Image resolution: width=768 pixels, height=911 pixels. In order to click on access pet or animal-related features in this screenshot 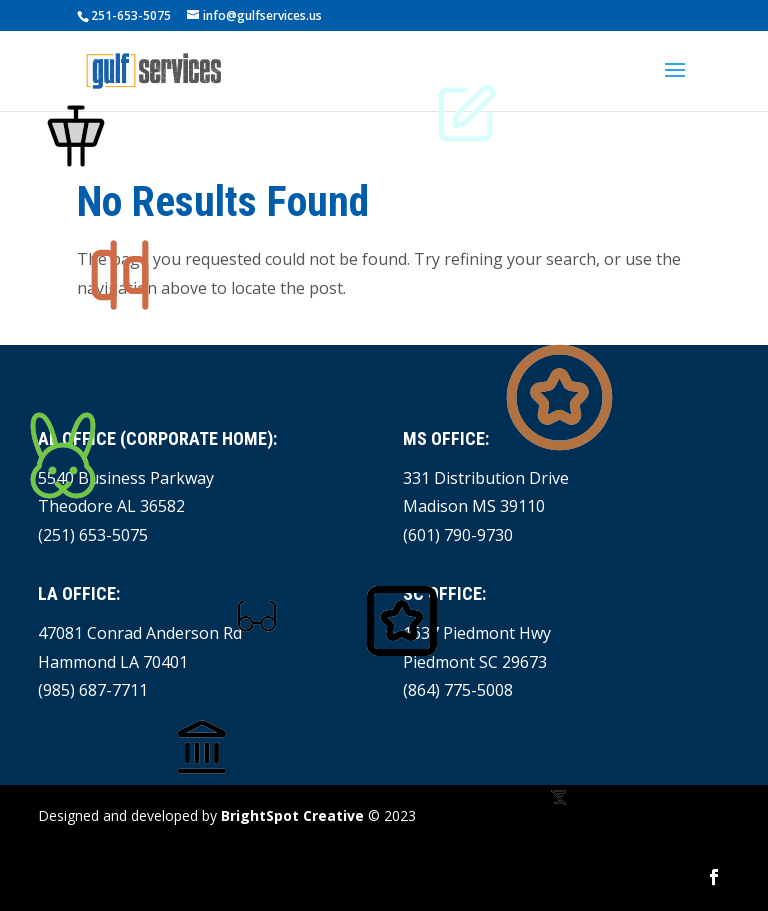, I will do `click(63, 457)`.